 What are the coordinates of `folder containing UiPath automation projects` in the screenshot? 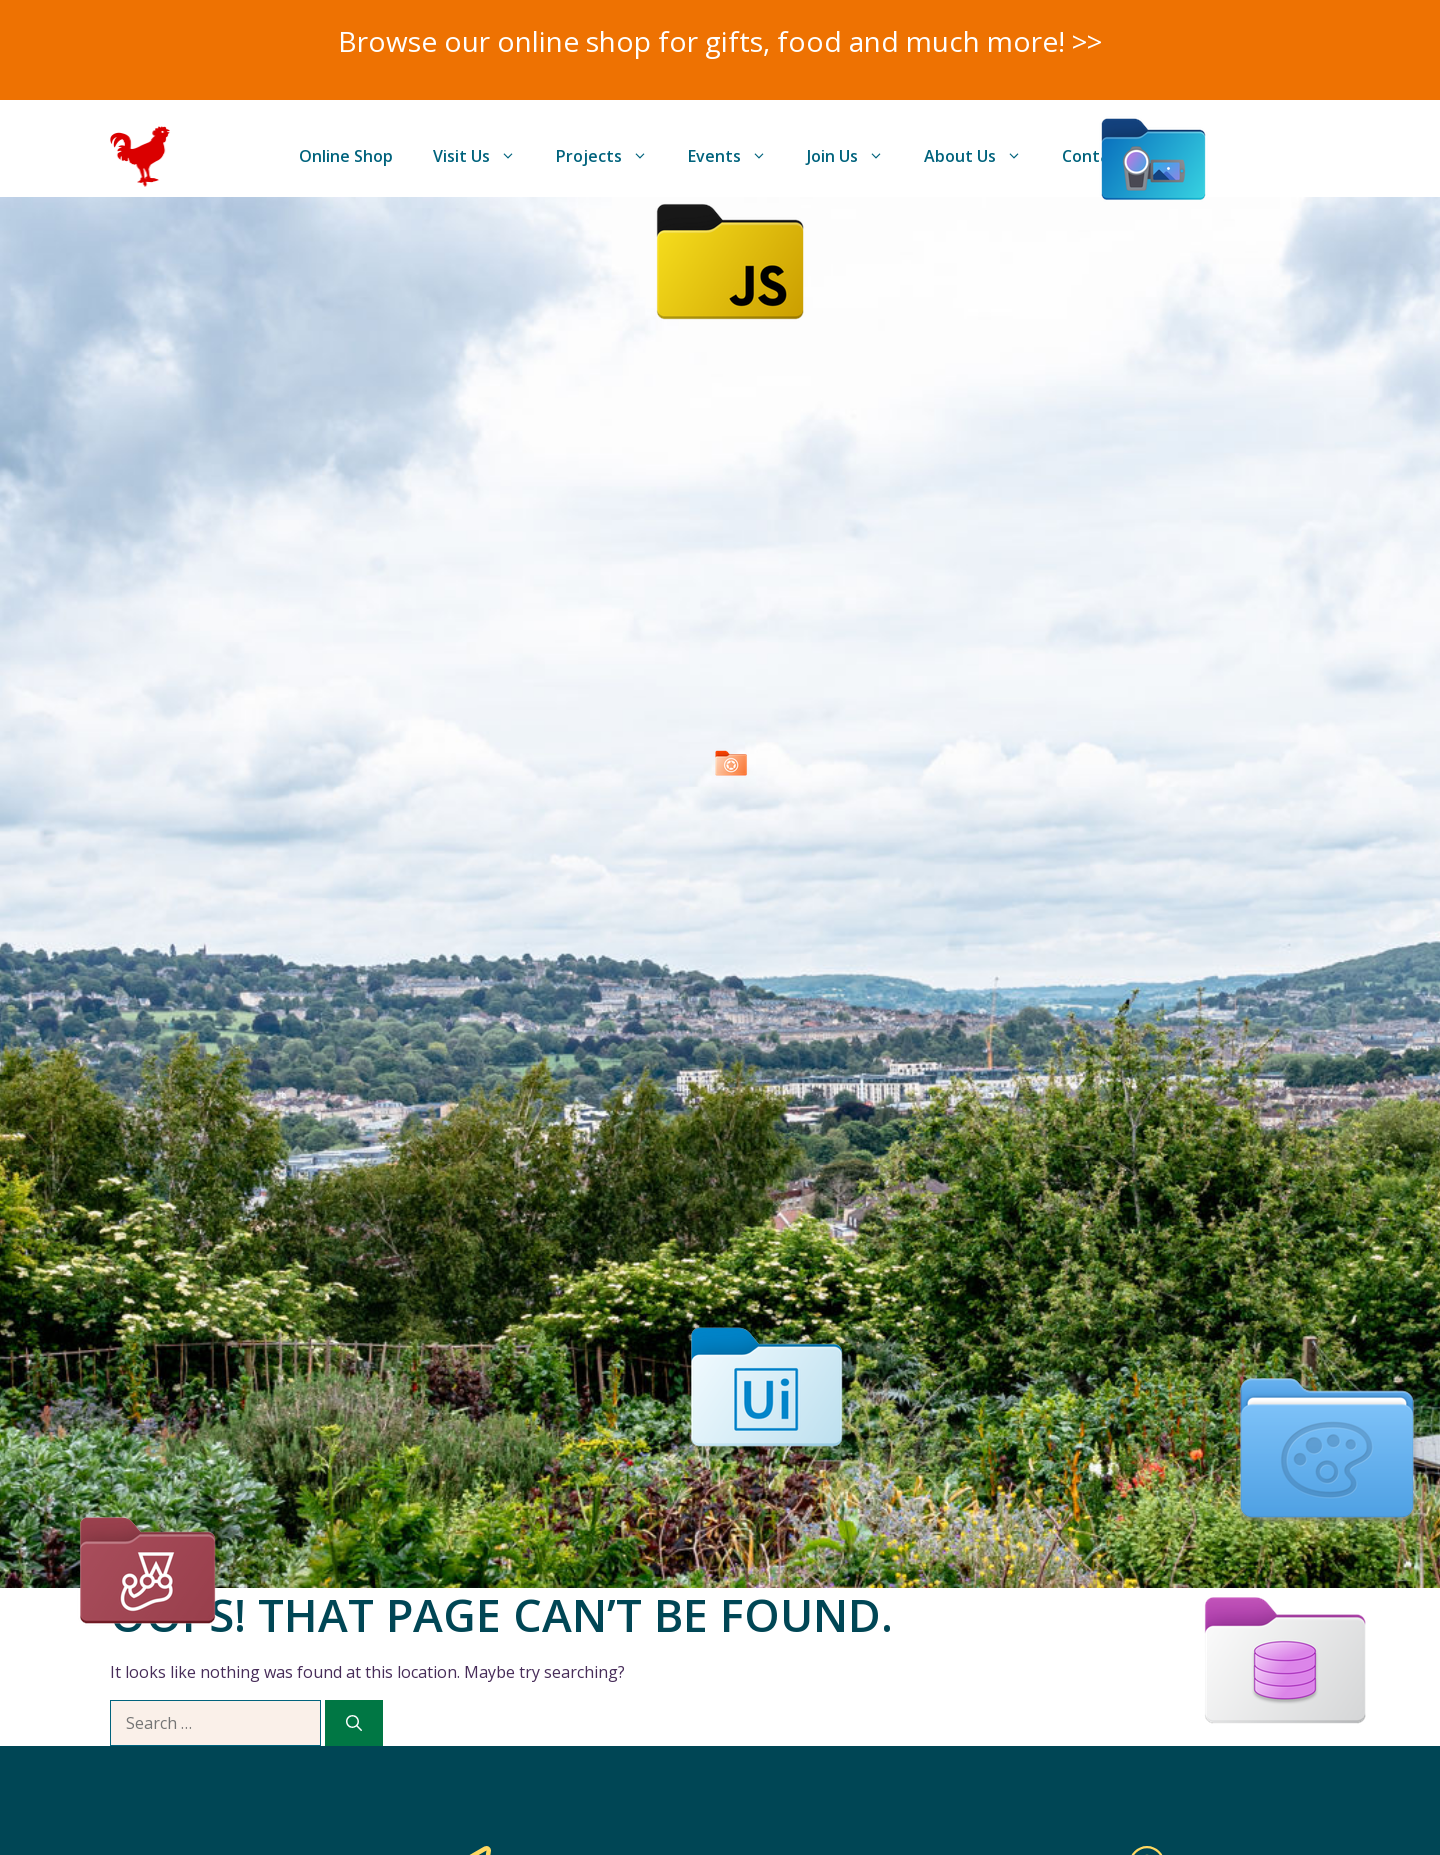 It's located at (766, 1391).